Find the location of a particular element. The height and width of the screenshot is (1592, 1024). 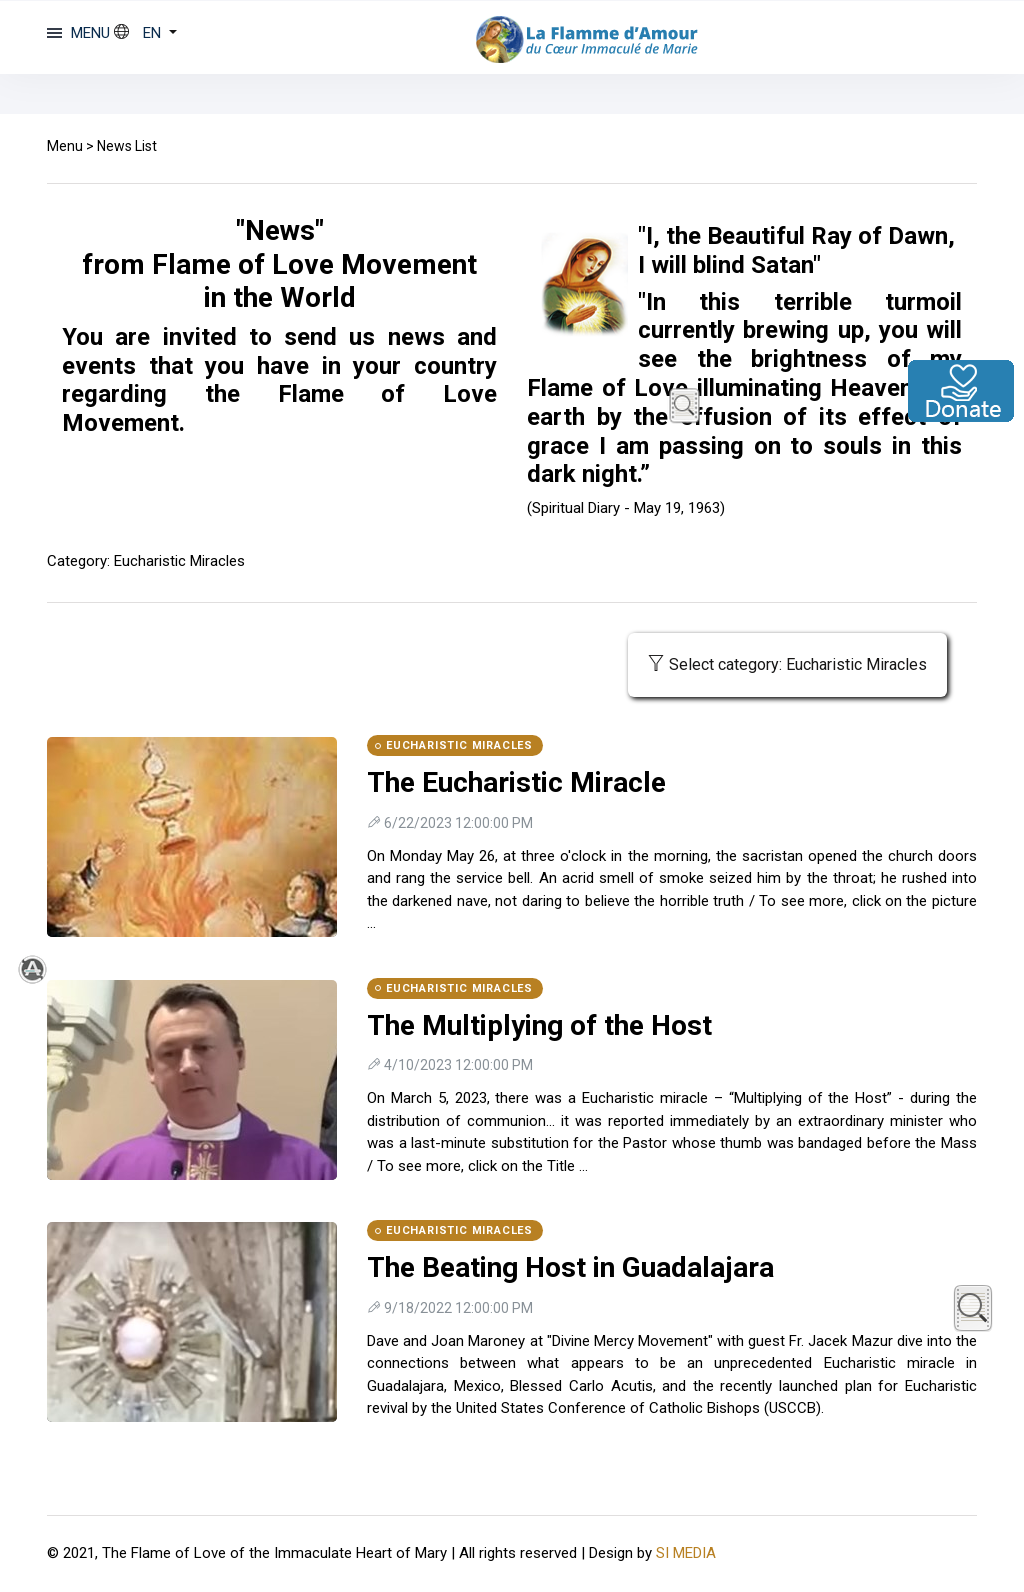

open the system logs application is located at coordinates (973, 1308).